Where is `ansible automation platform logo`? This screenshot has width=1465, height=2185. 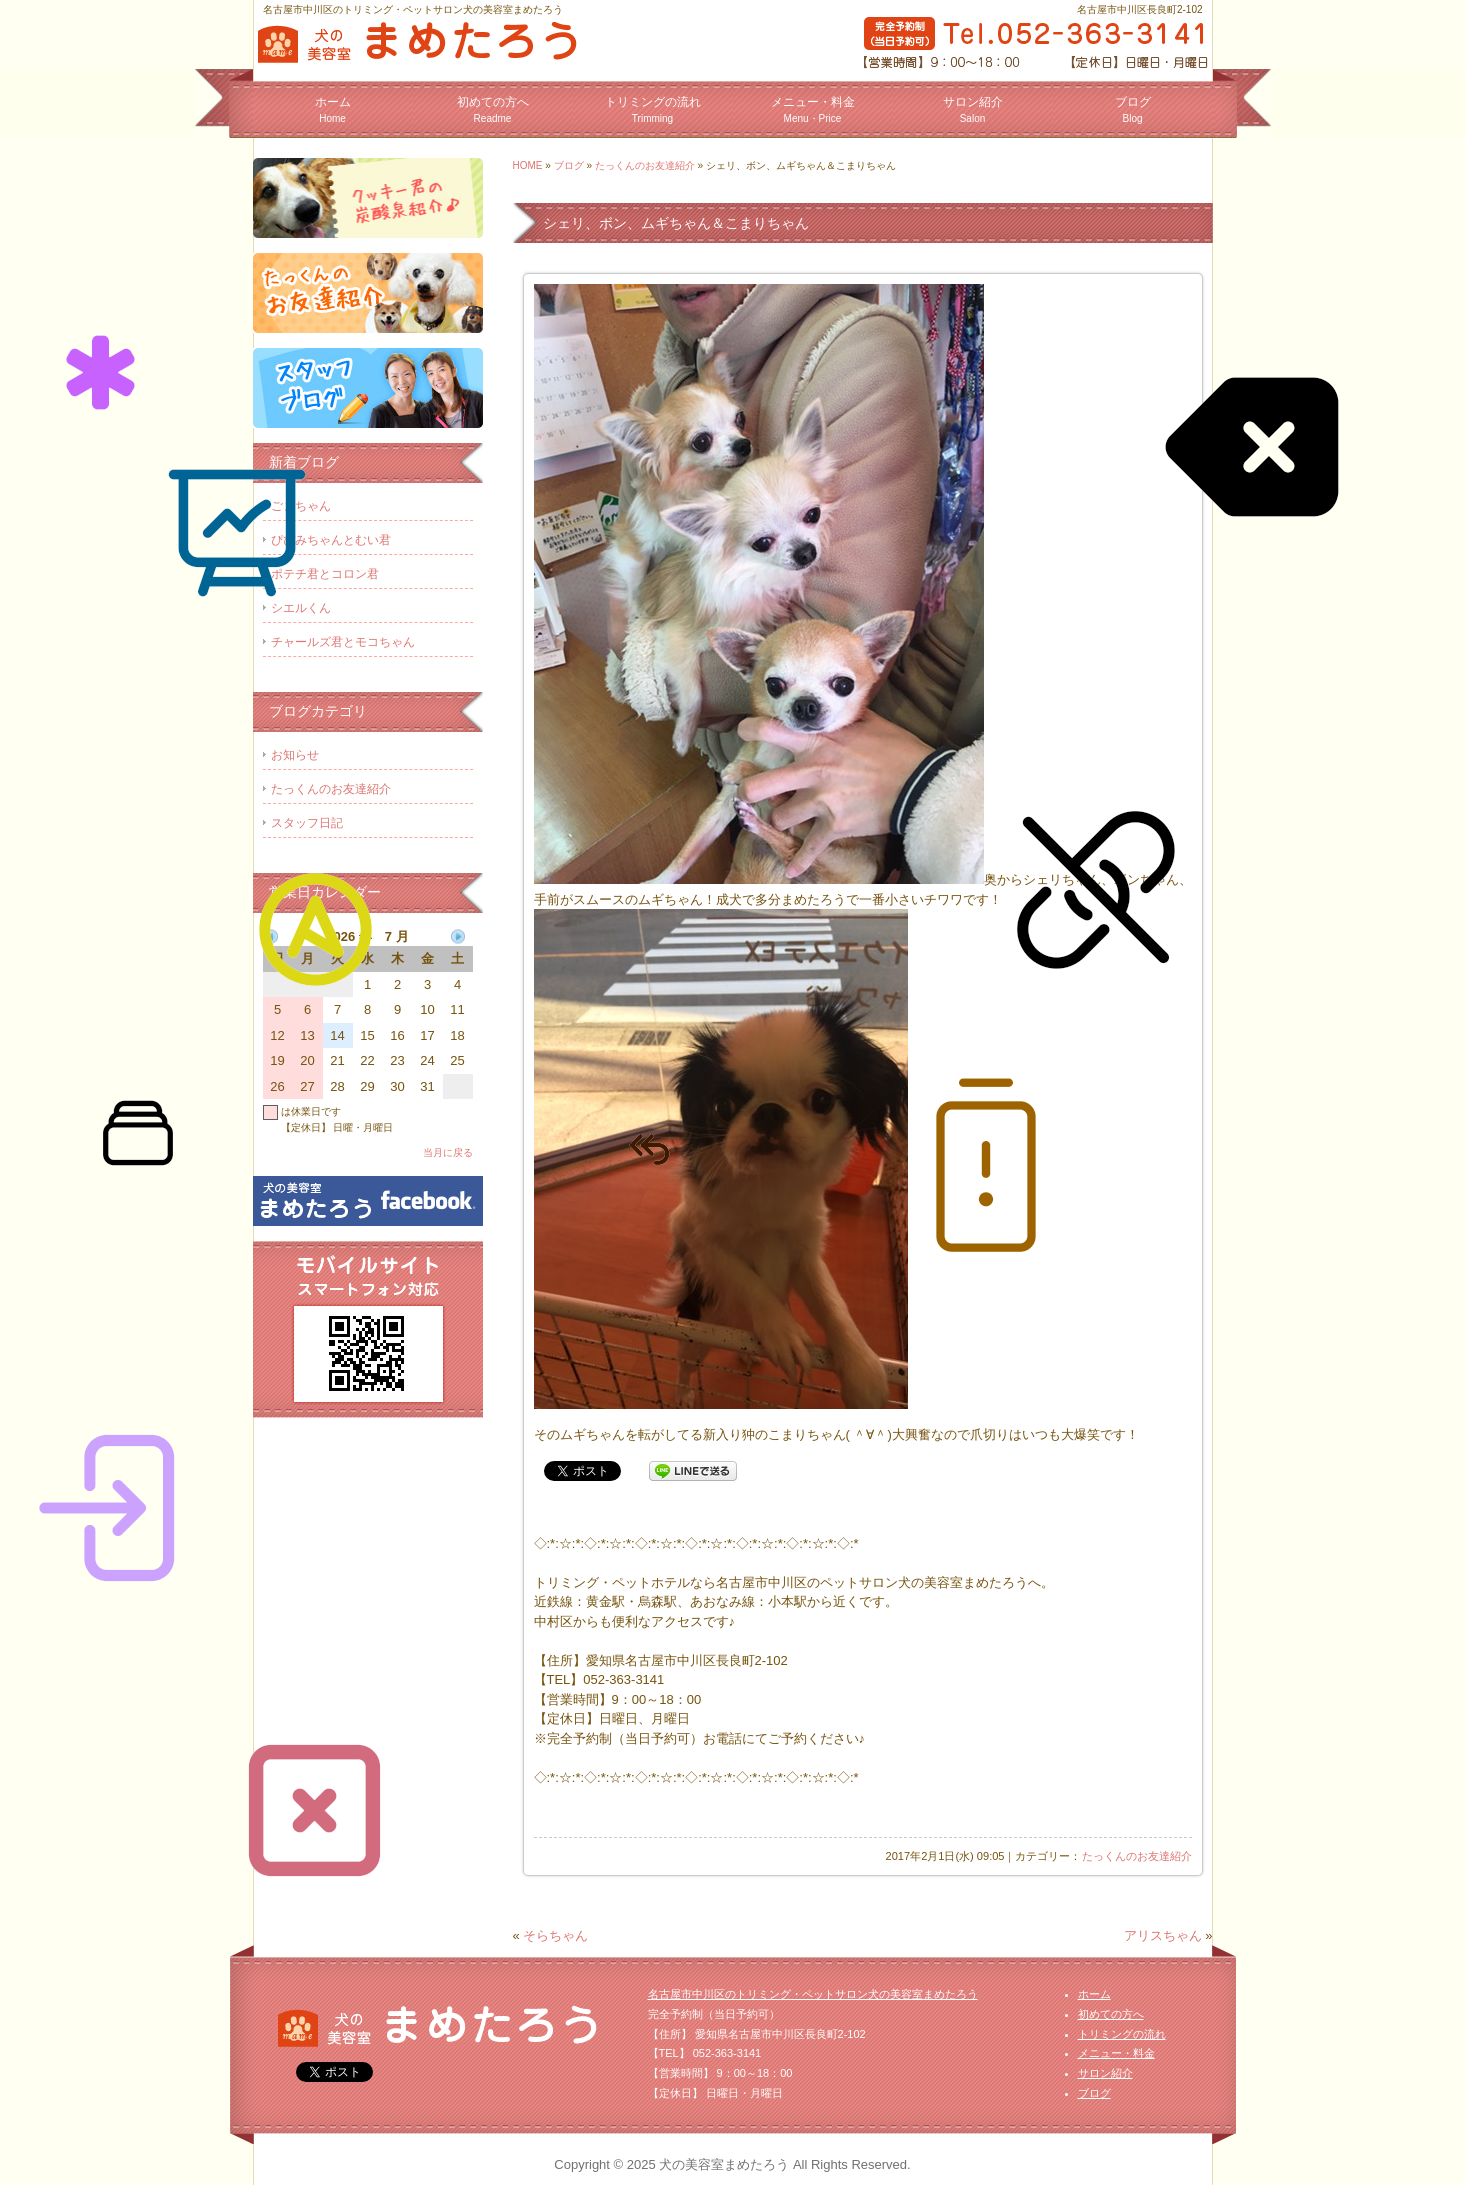 ansible automation platform logo is located at coordinates (315, 929).